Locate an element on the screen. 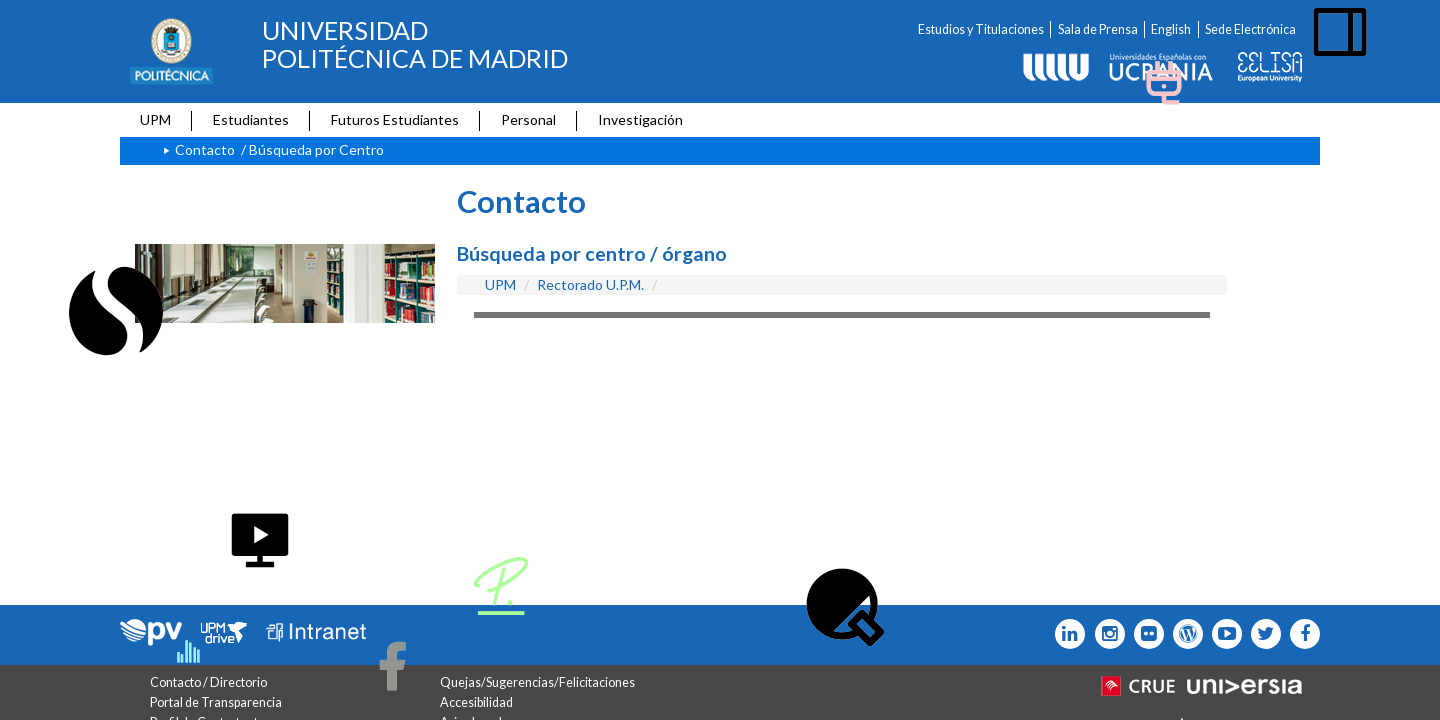  open personio HR management app is located at coordinates (501, 586).